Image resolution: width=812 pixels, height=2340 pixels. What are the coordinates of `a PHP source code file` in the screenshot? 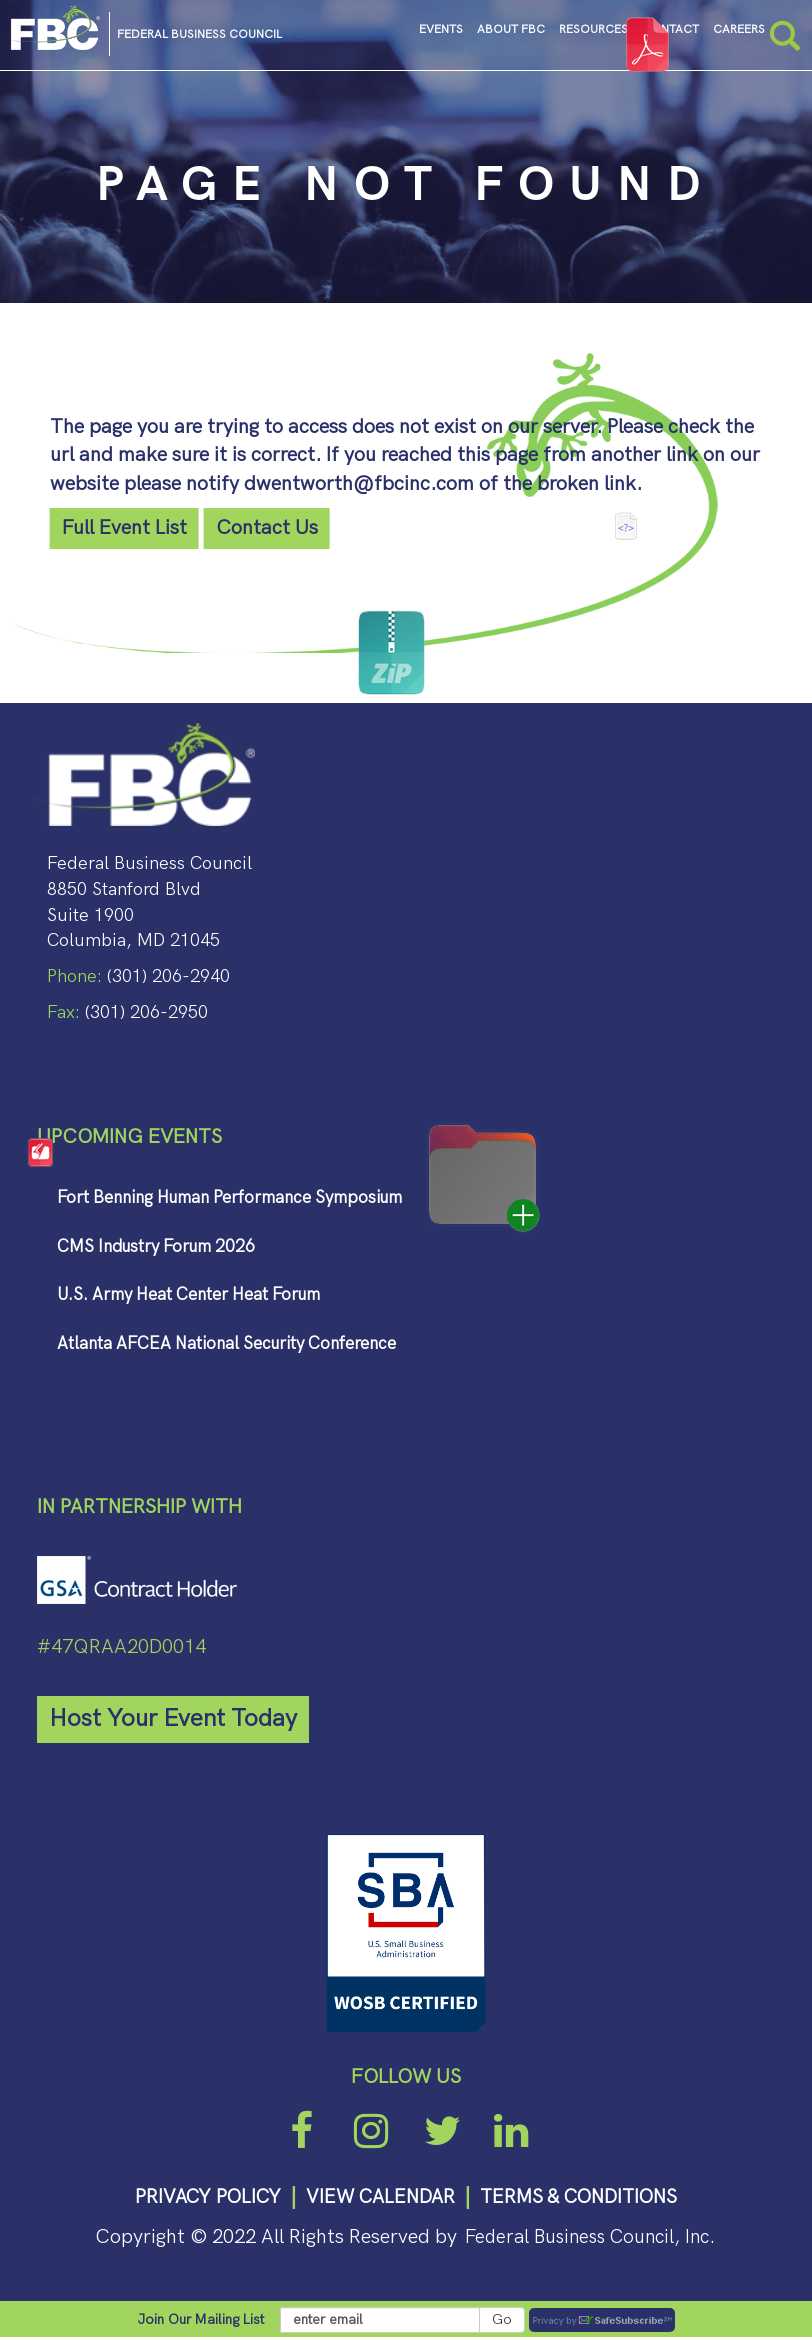 It's located at (626, 526).